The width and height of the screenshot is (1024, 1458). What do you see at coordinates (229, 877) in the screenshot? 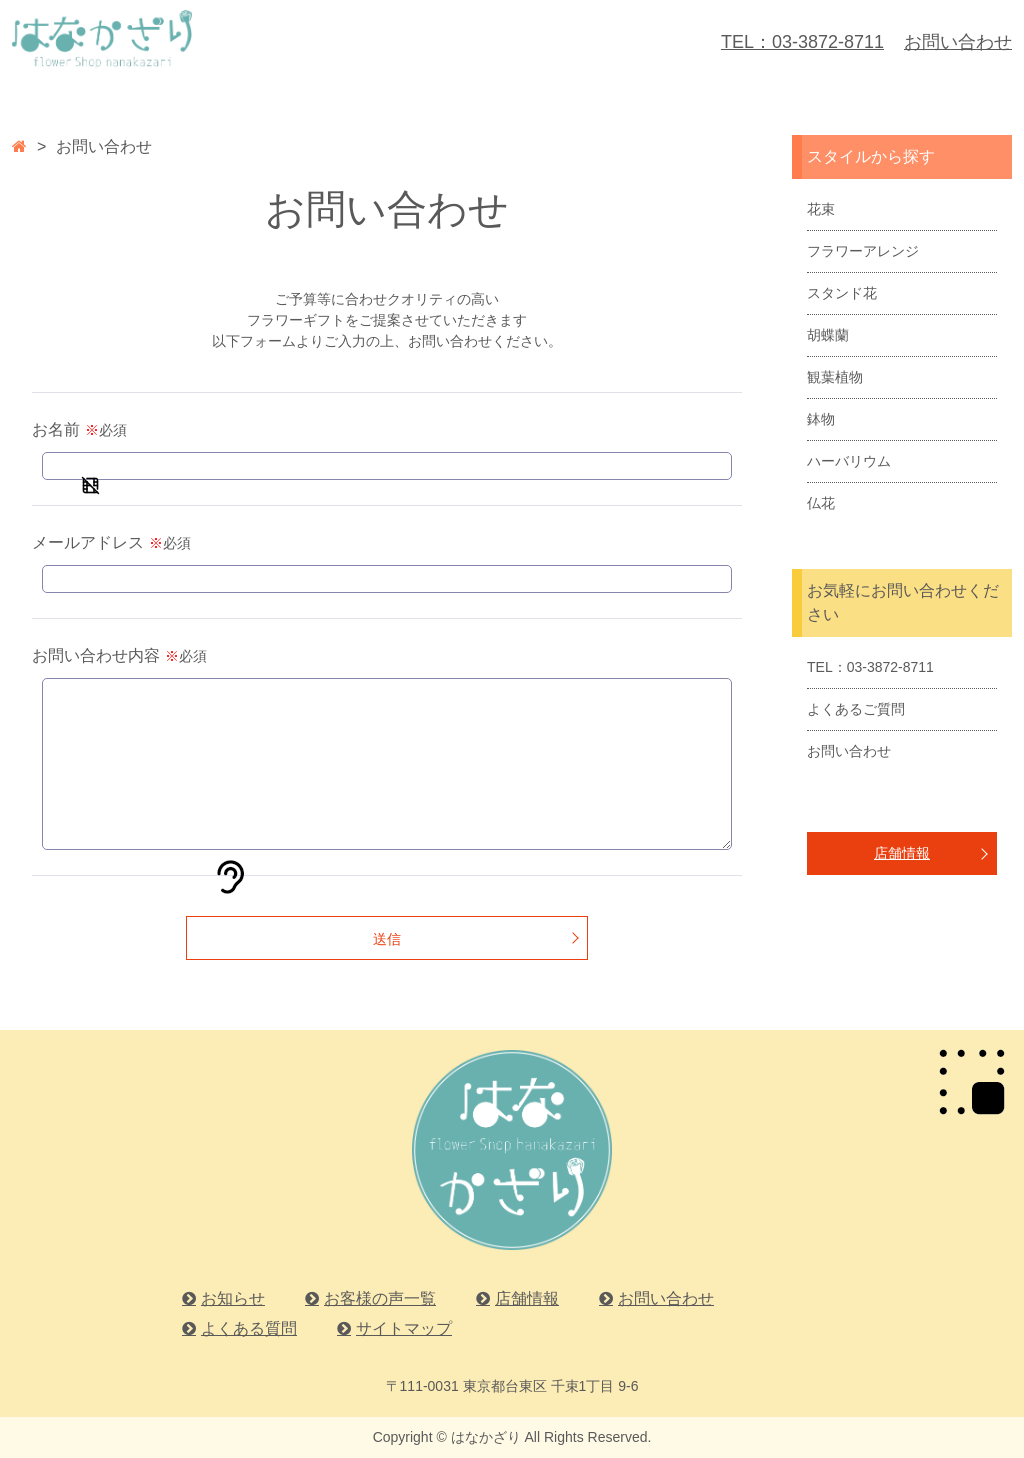
I see `enable audio or listening features` at bounding box center [229, 877].